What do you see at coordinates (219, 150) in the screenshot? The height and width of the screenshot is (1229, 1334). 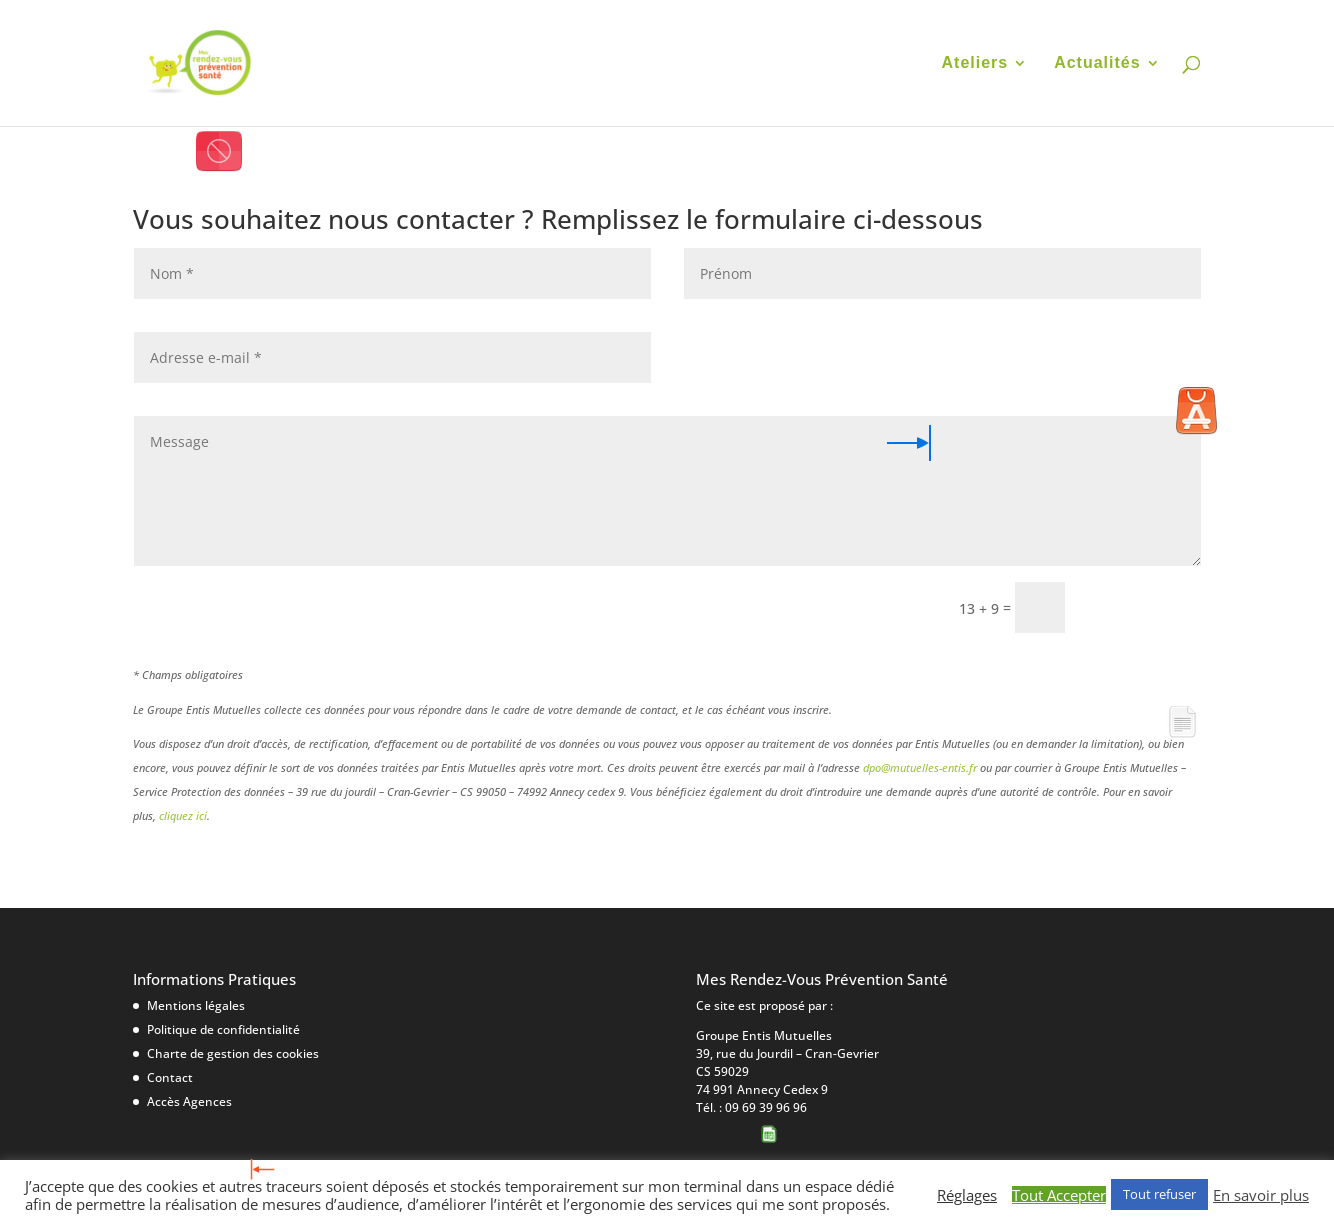 I see `indicates image failed to load` at bounding box center [219, 150].